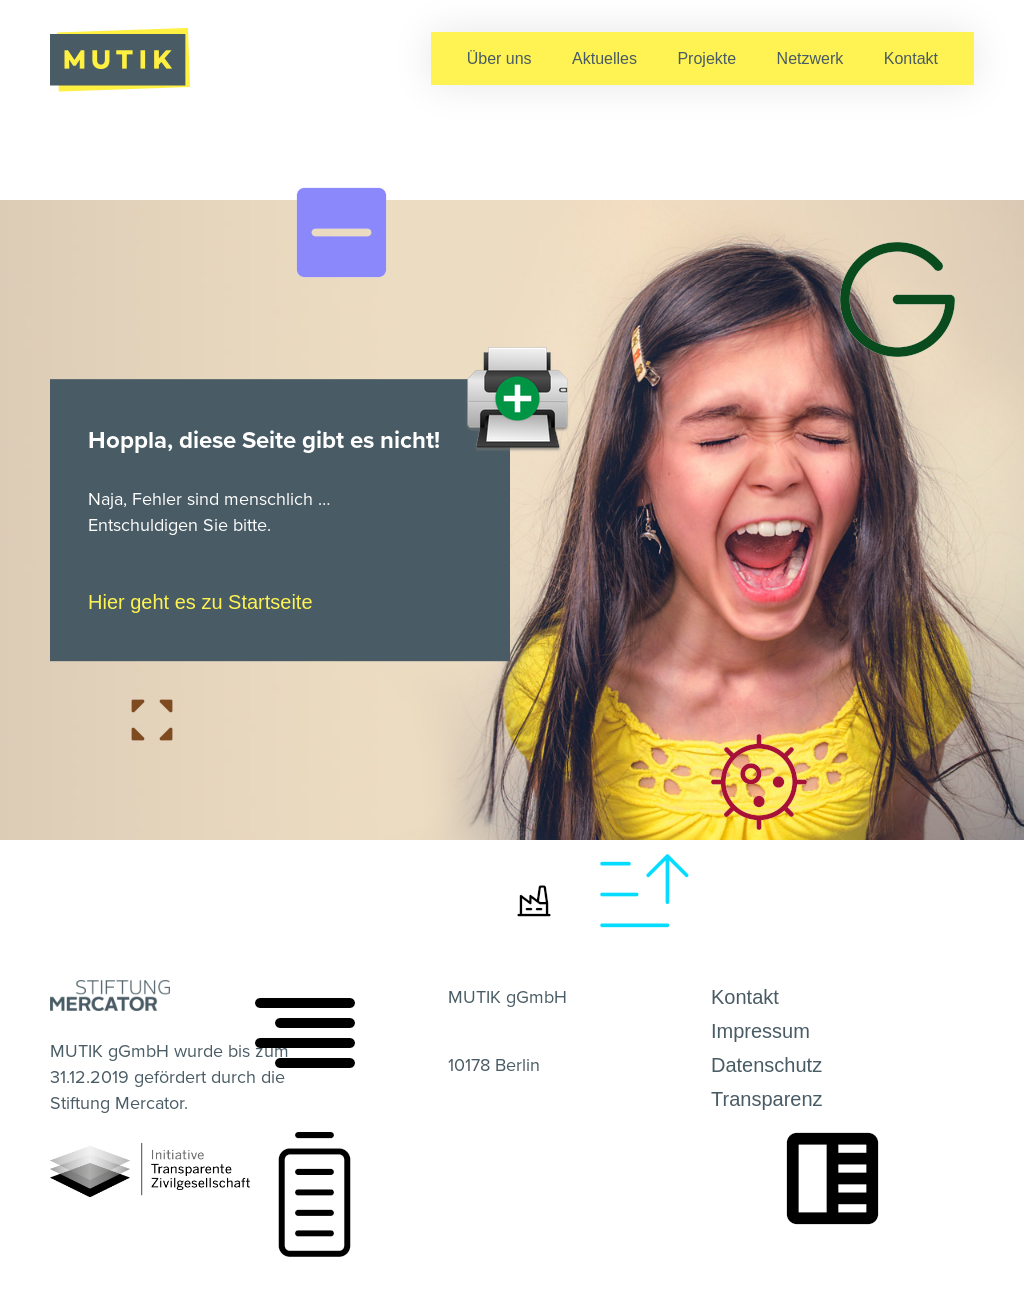 This screenshot has width=1024, height=1289. What do you see at coordinates (314, 1196) in the screenshot?
I see `indicates full battery charge` at bounding box center [314, 1196].